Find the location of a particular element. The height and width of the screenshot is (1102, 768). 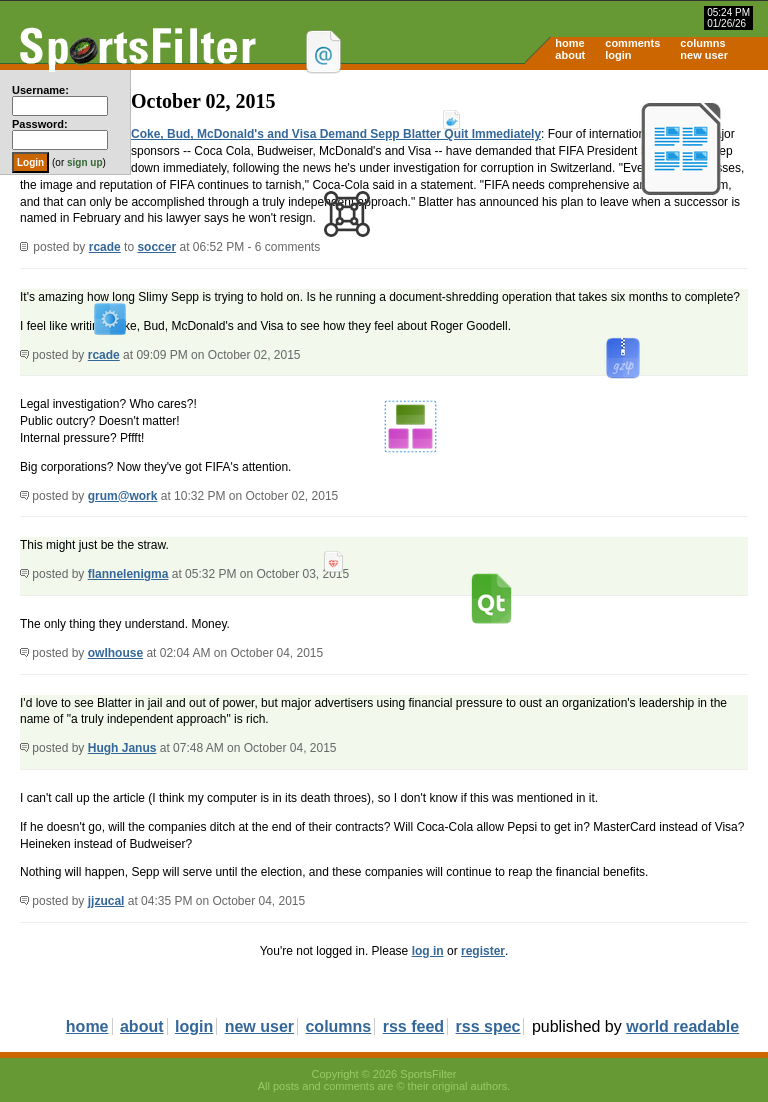

a gzip compressed archive file is located at coordinates (623, 358).